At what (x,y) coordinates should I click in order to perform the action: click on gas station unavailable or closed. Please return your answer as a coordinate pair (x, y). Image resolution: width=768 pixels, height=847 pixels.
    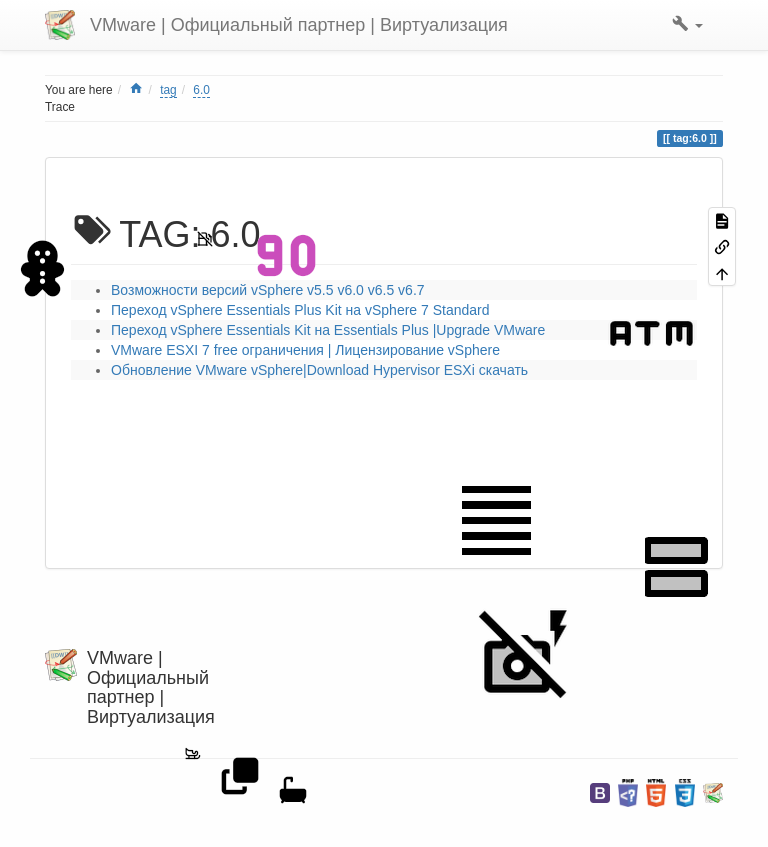
    Looking at the image, I should click on (205, 239).